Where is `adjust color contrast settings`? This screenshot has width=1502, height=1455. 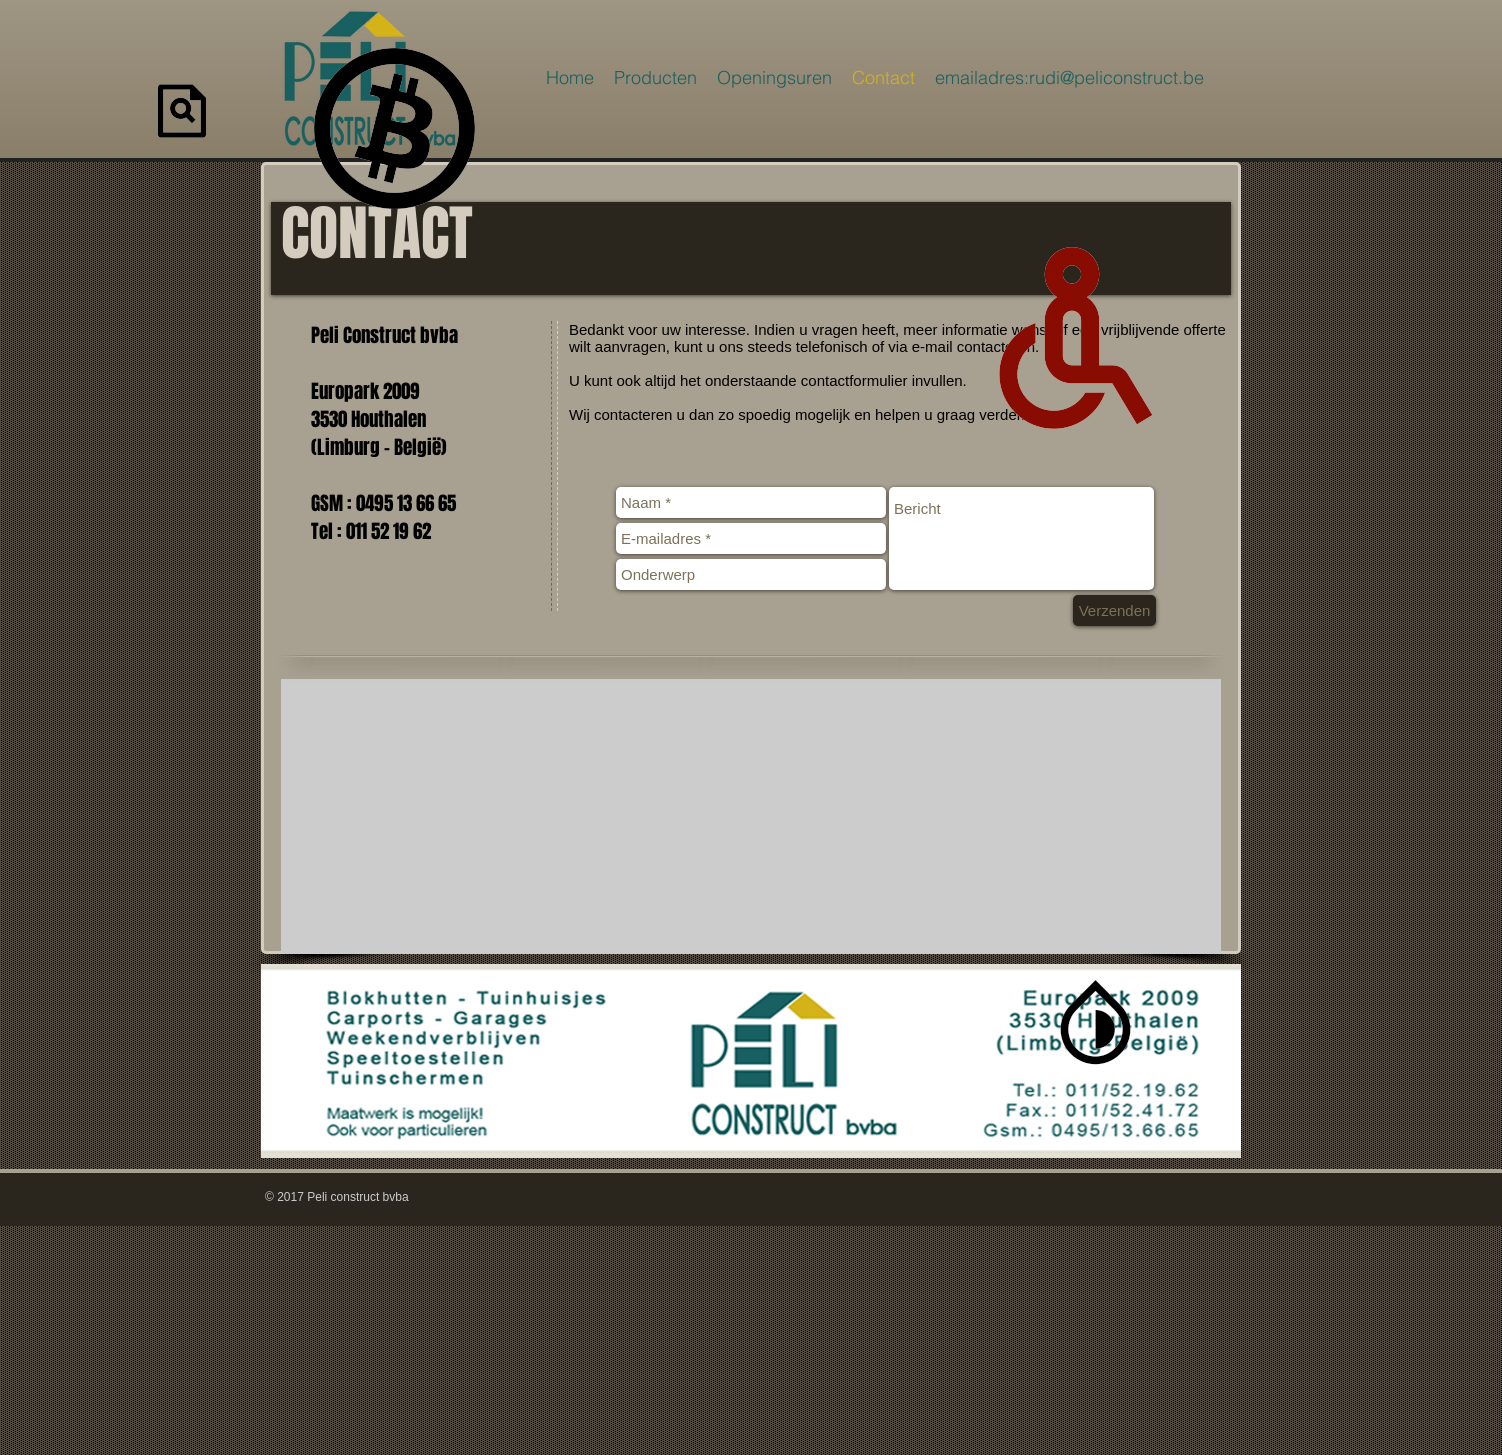 adjust color contrast settings is located at coordinates (1095, 1025).